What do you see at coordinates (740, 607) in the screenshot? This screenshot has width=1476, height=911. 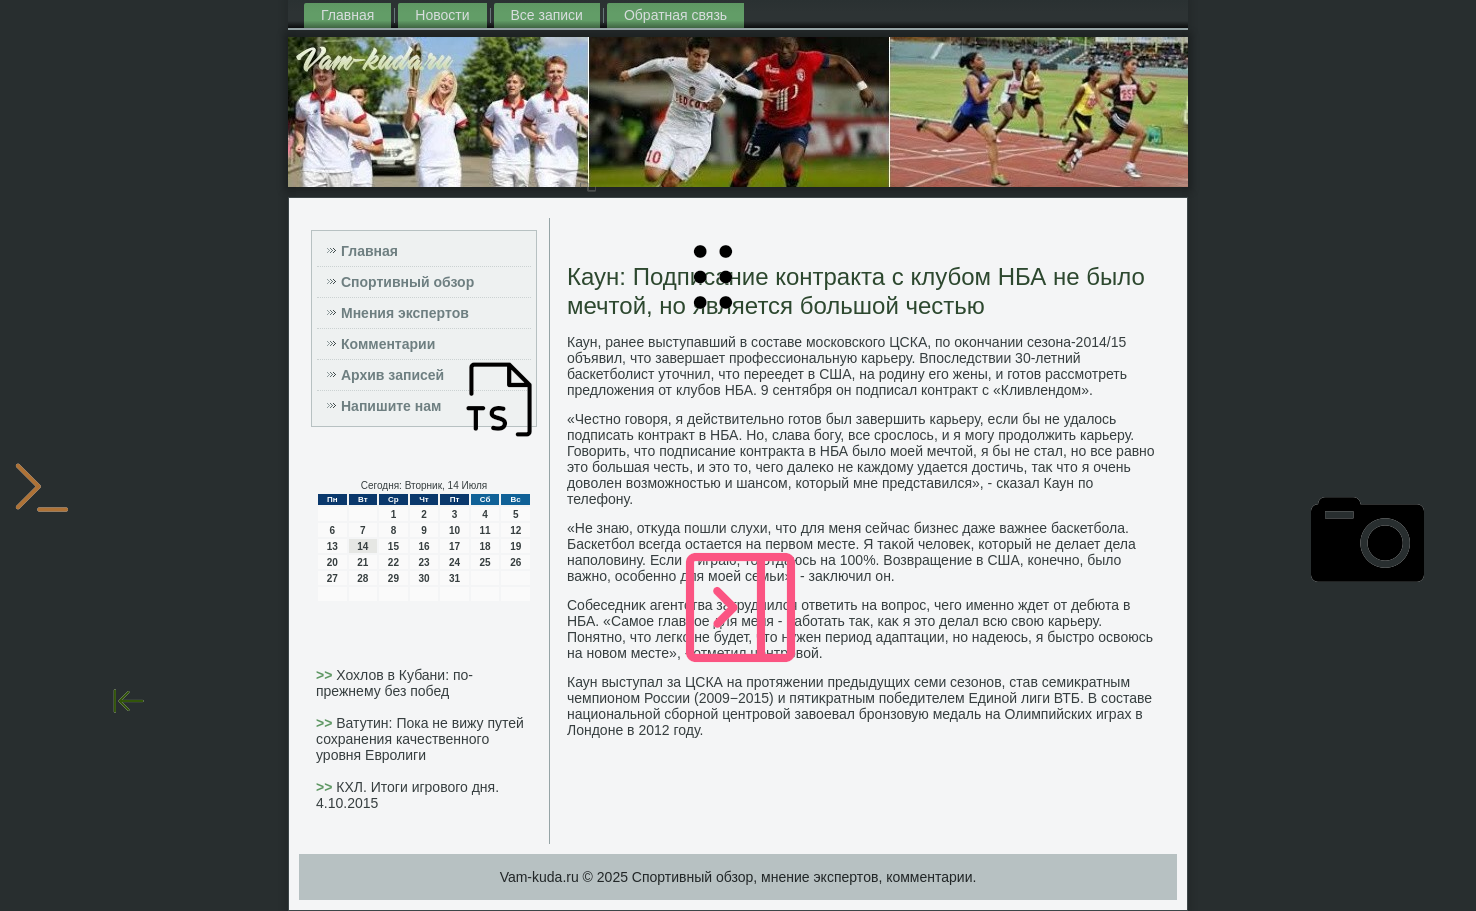 I see `collapse the sidebar panel` at bounding box center [740, 607].